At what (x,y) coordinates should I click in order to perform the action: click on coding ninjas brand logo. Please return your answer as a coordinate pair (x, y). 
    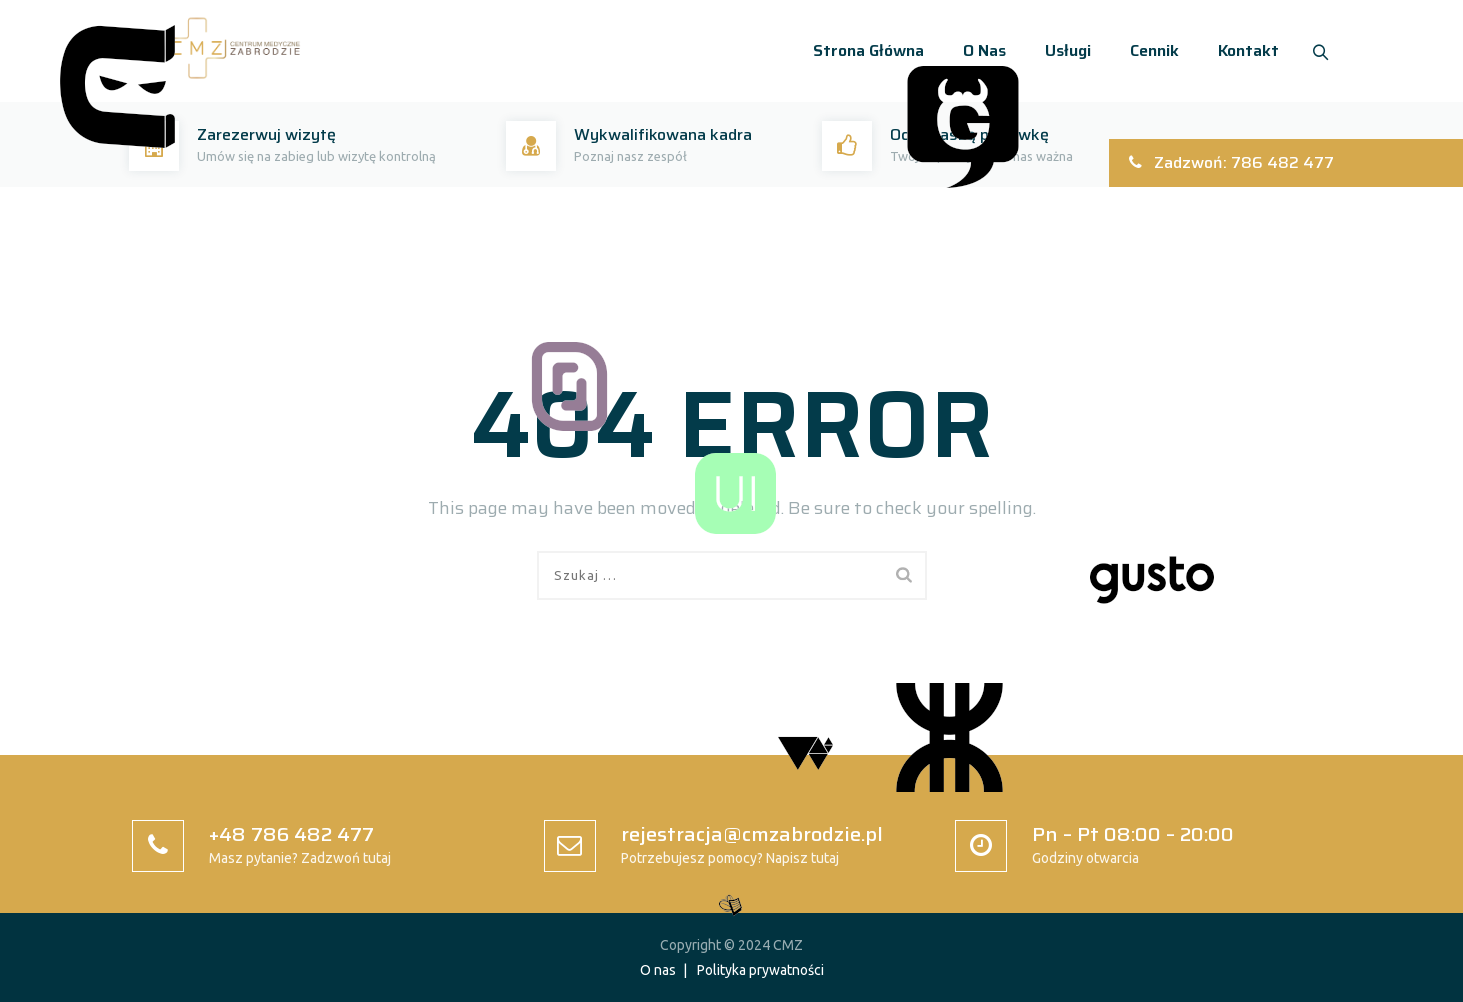
    Looking at the image, I should click on (117, 86).